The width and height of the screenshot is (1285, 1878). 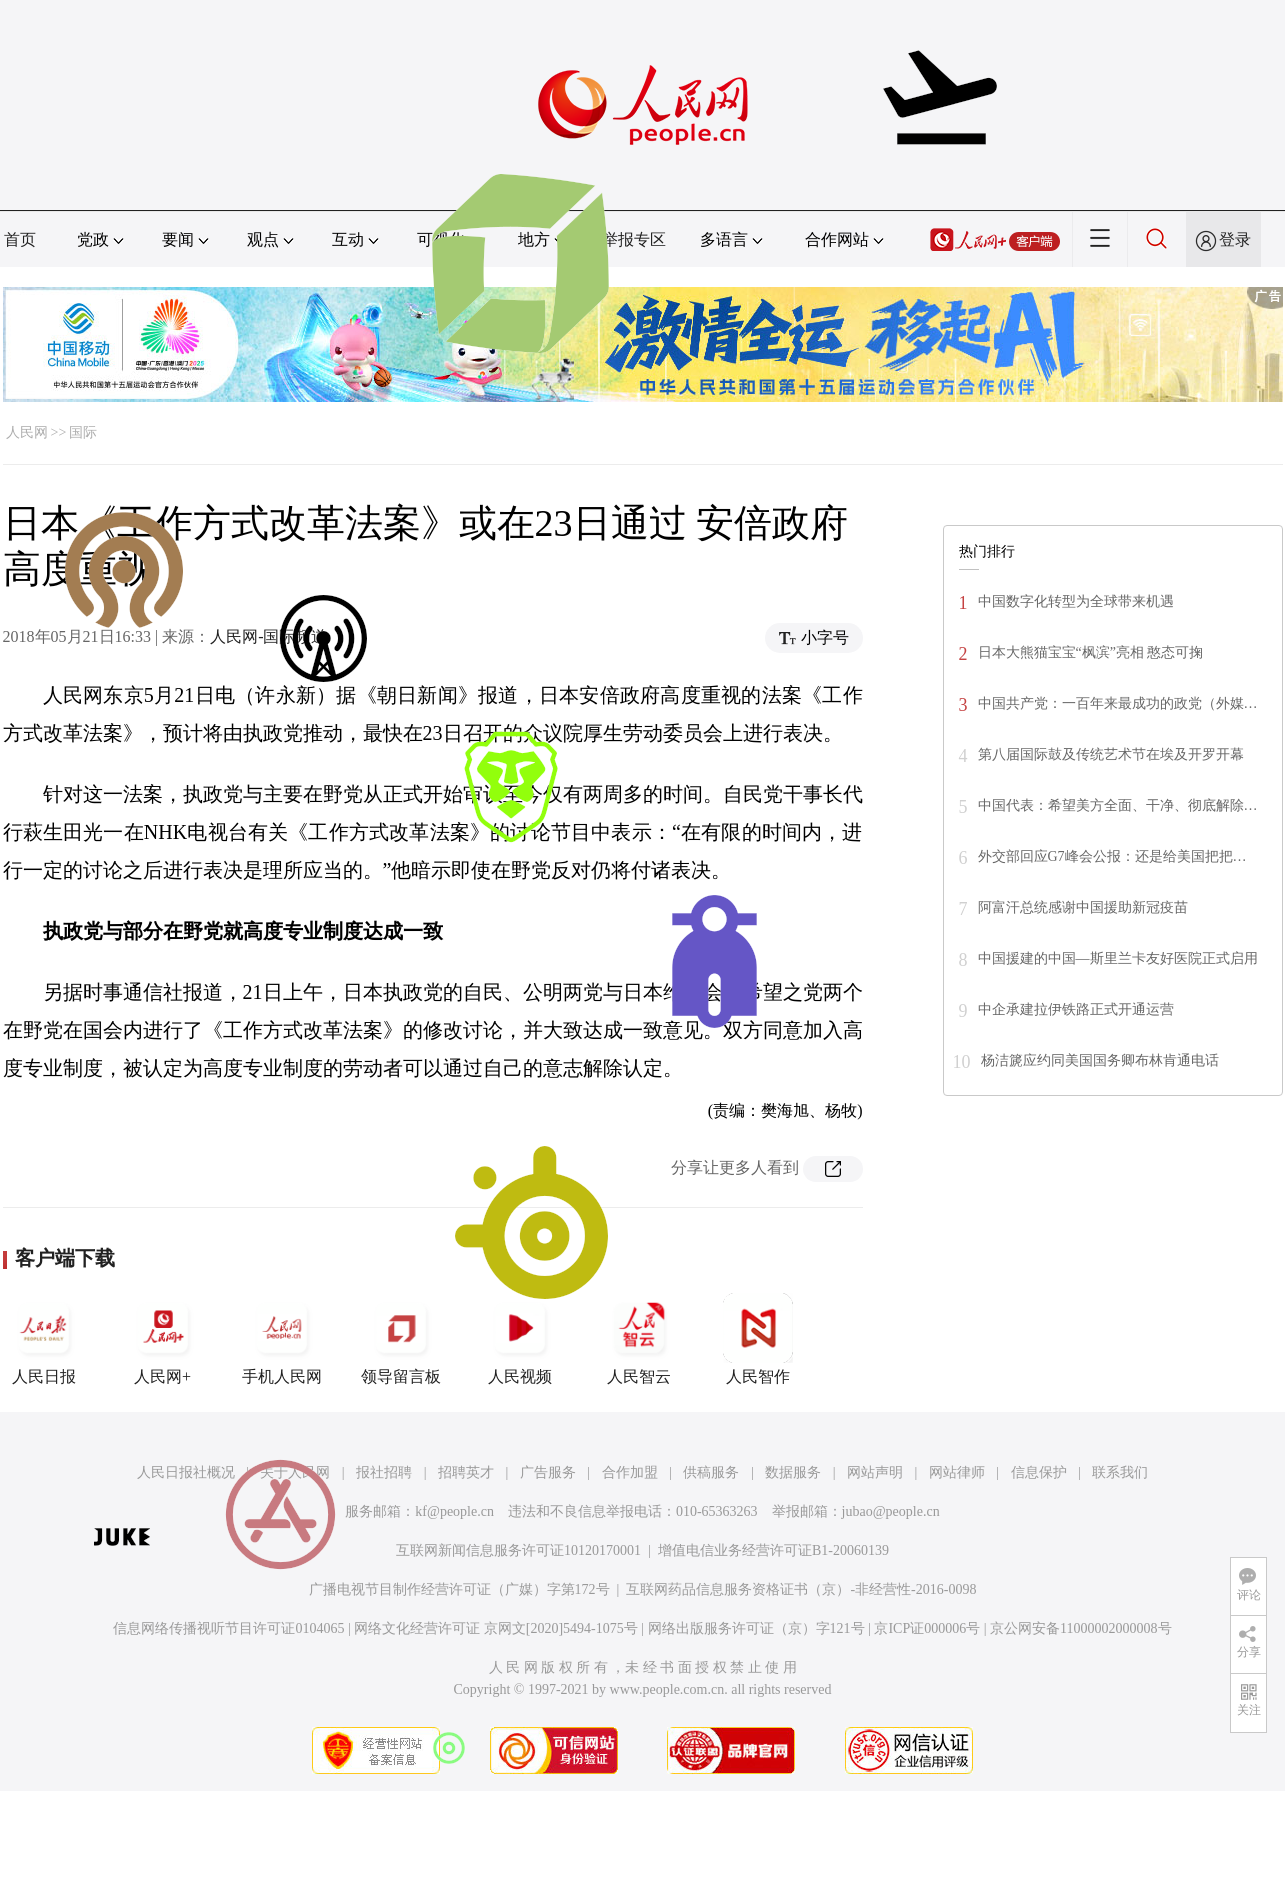 I want to click on juke music streaming service logo, so click(x=122, y=1537).